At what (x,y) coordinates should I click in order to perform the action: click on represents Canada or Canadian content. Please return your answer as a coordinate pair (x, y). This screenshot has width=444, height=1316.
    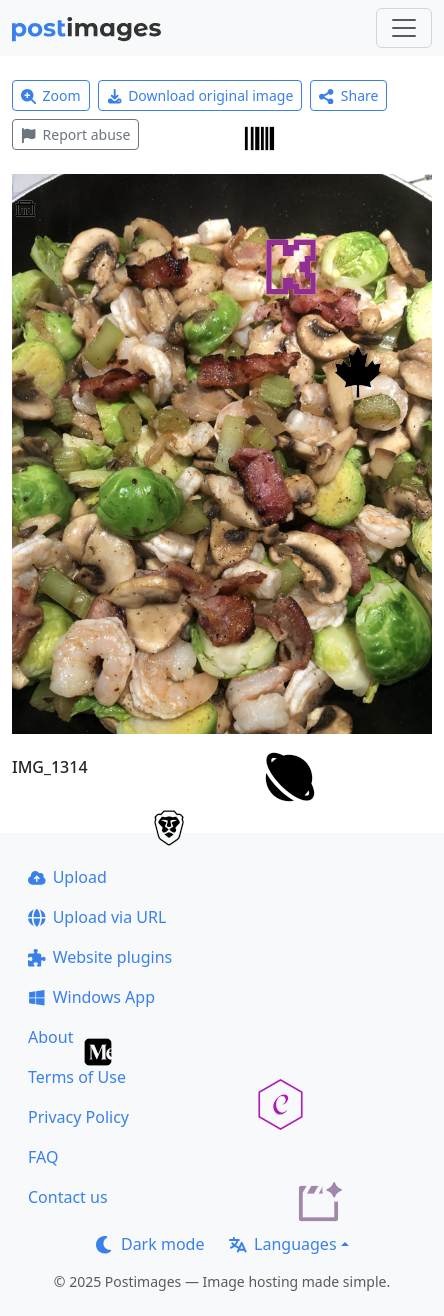
    Looking at the image, I should click on (358, 372).